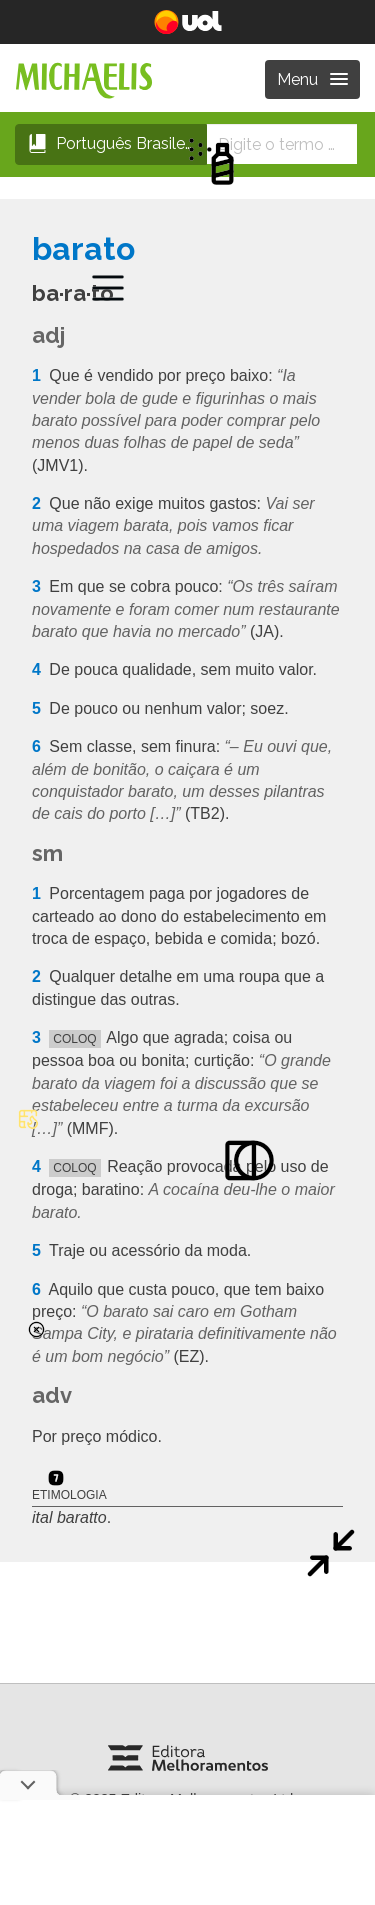 The width and height of the screenshot is (375, 1905). Describe the element at coordinates (249, 1160) in the screenshot. I see `toggle between rectangular and circular view modes` at that location.